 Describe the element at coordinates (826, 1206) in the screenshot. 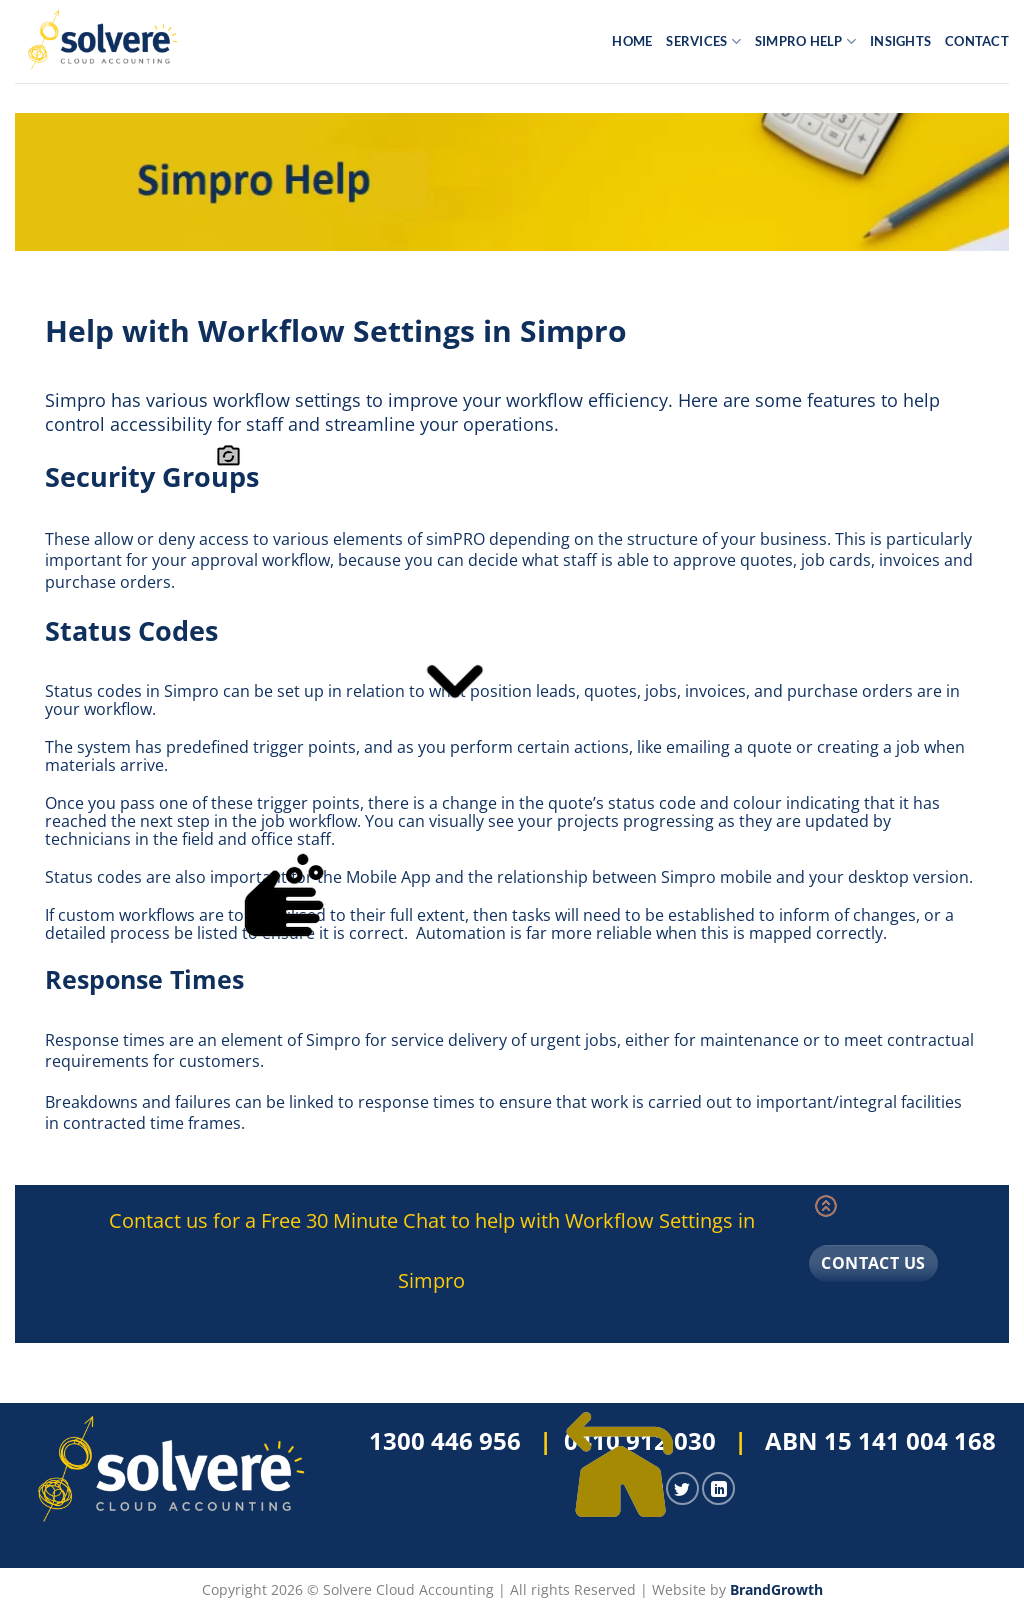

I see `scroll to top of page` at that location.